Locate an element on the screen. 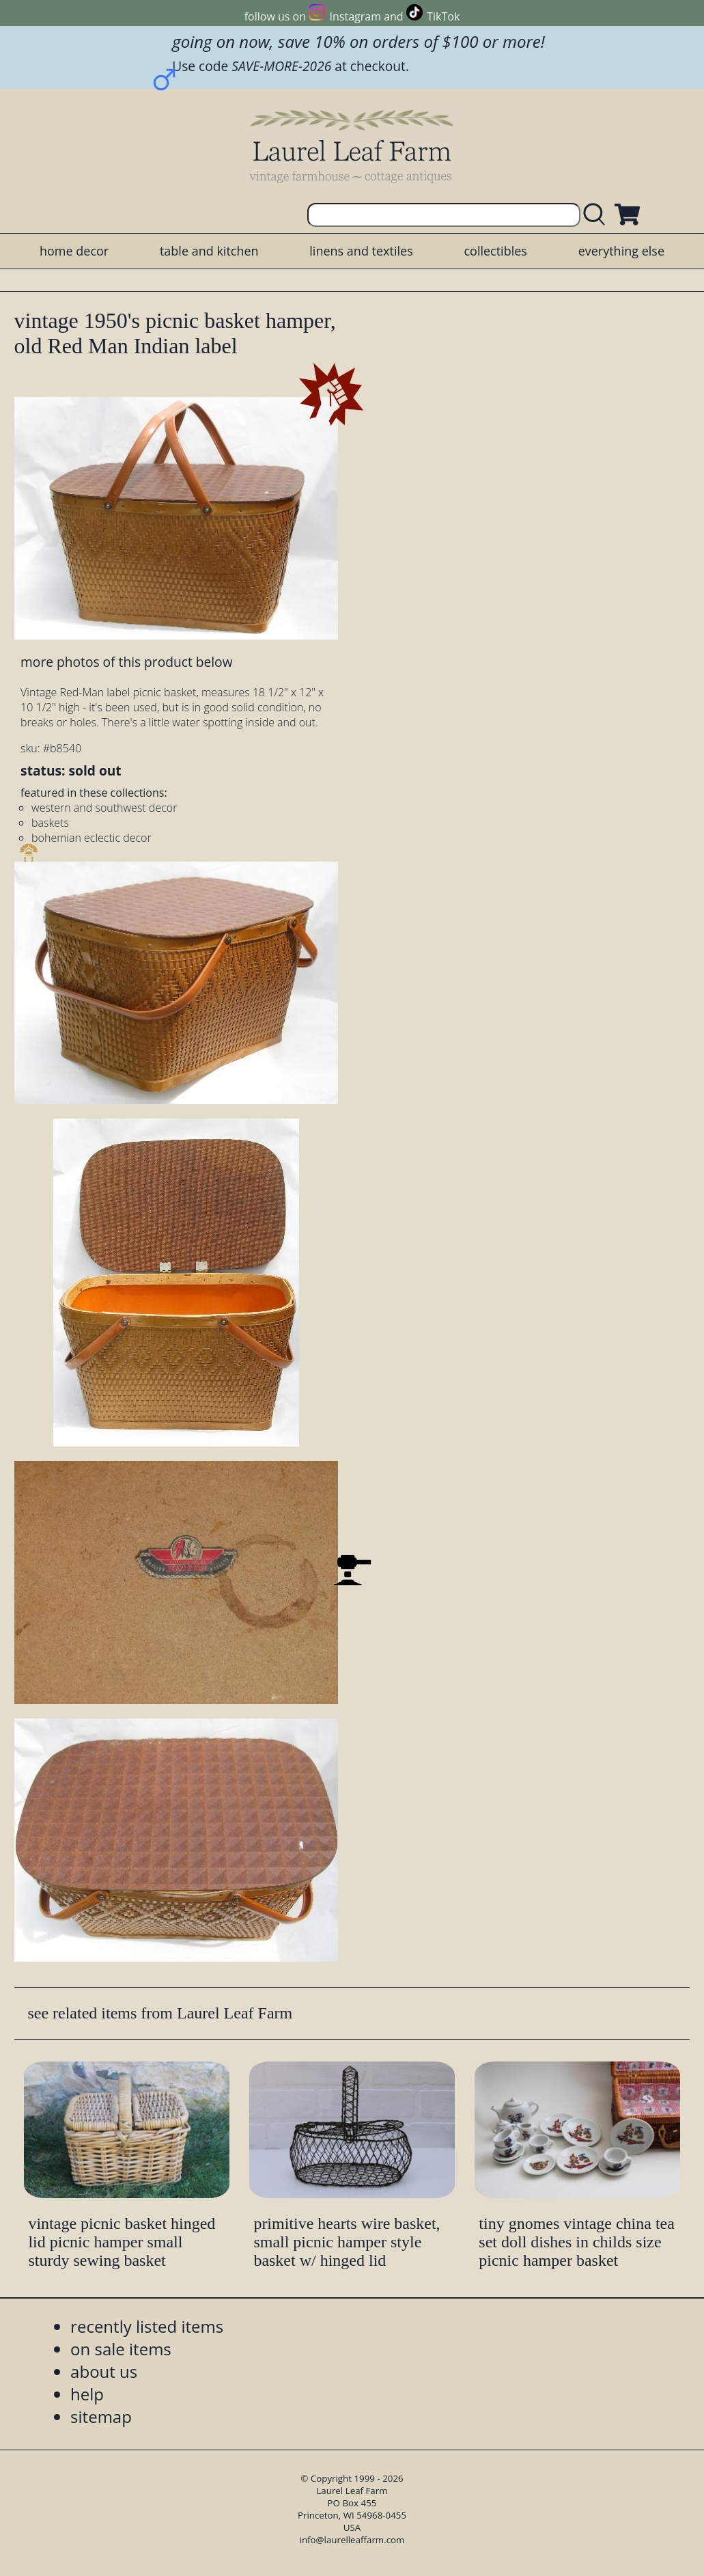 This screenshot has height=2576, width=704. select roman or ancient warrior character class is located at coordinates (29, 853).